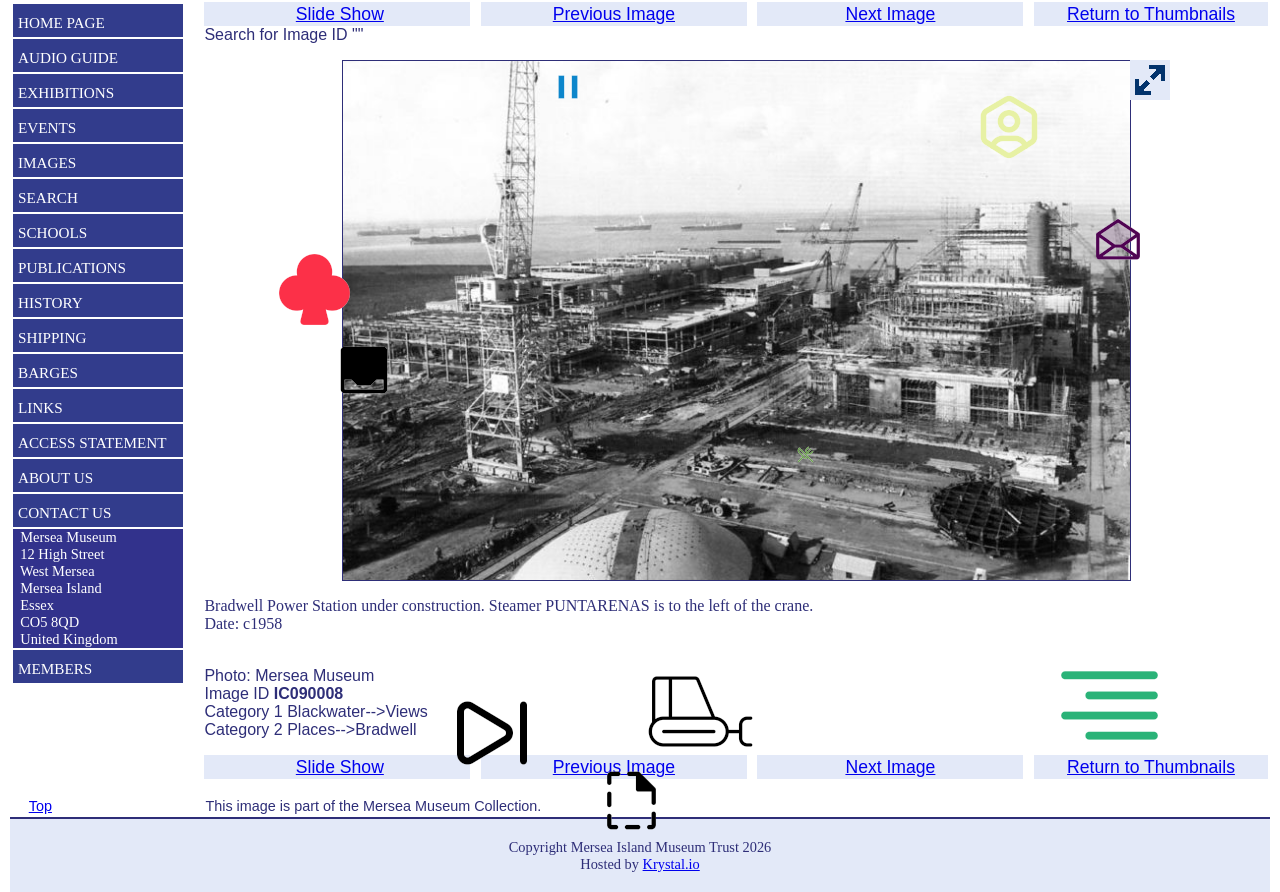 This screenshot has height=892, width=1280. Describe the element at coordinates (805, 454) in the screenshot. I see `restaurant or dining location` at that location.